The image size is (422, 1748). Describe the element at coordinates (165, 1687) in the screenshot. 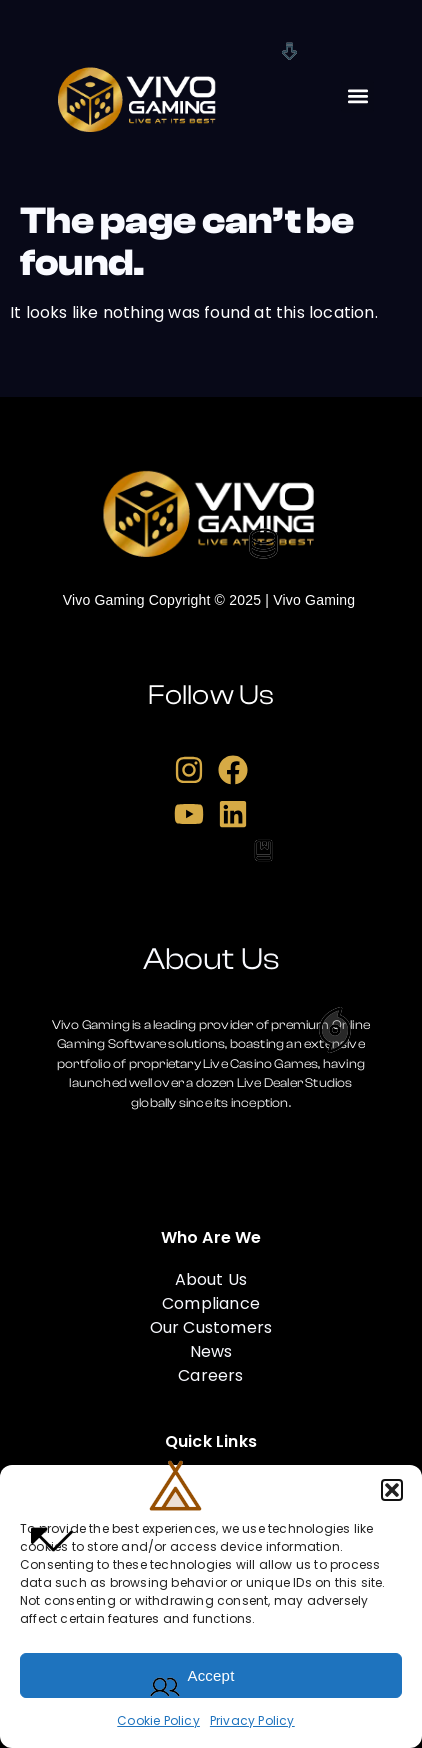

I see `view all users or team members` at that location.